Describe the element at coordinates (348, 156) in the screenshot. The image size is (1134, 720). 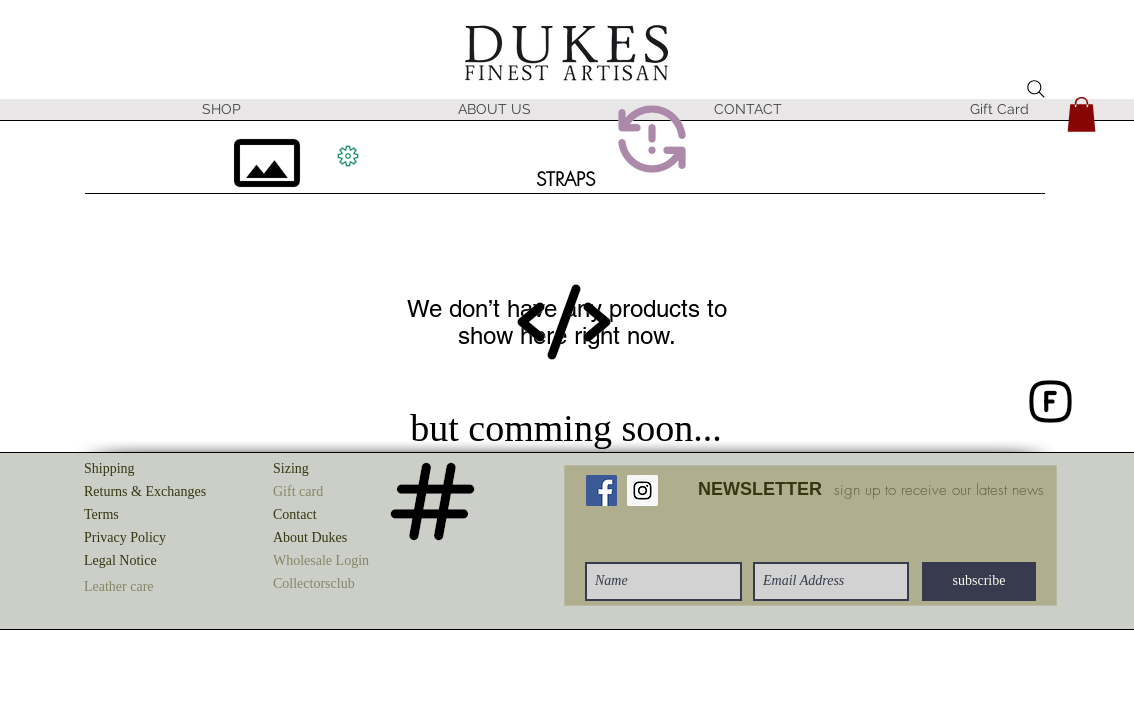
I see `open settings or preferences` at that location.